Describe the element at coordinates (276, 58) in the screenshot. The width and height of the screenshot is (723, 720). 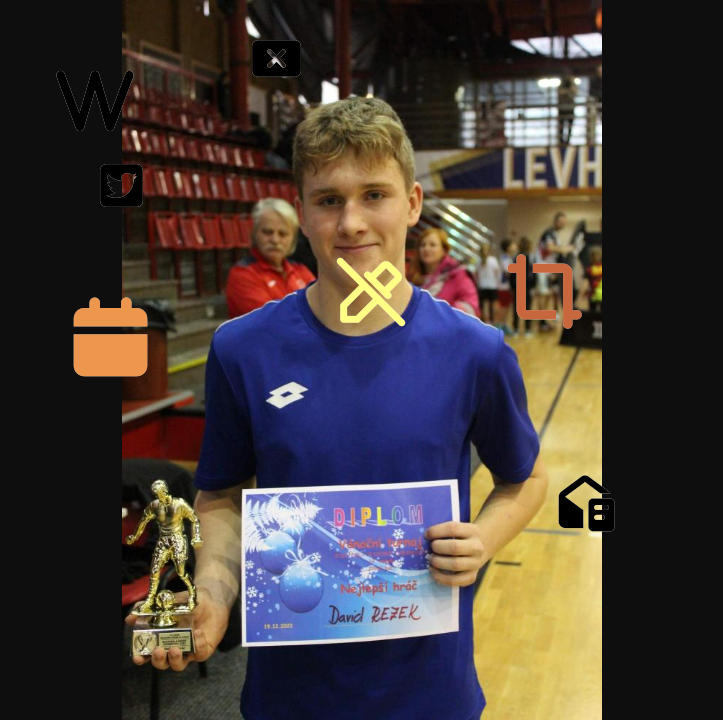
I see `close or dismiss a dialog box` at that location.